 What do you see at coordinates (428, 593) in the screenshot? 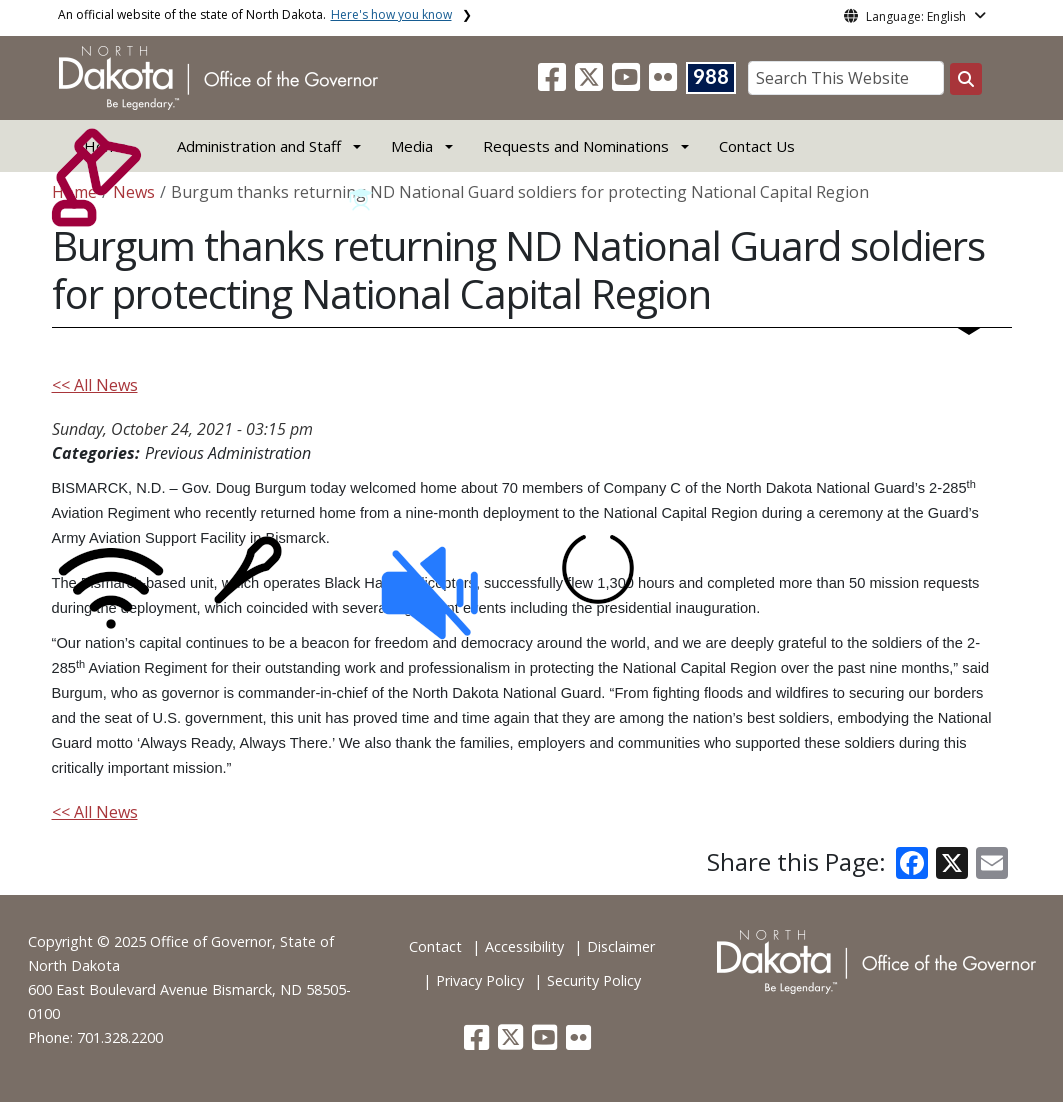
I see `mute audio or sound` at bounding box center [428, 593].